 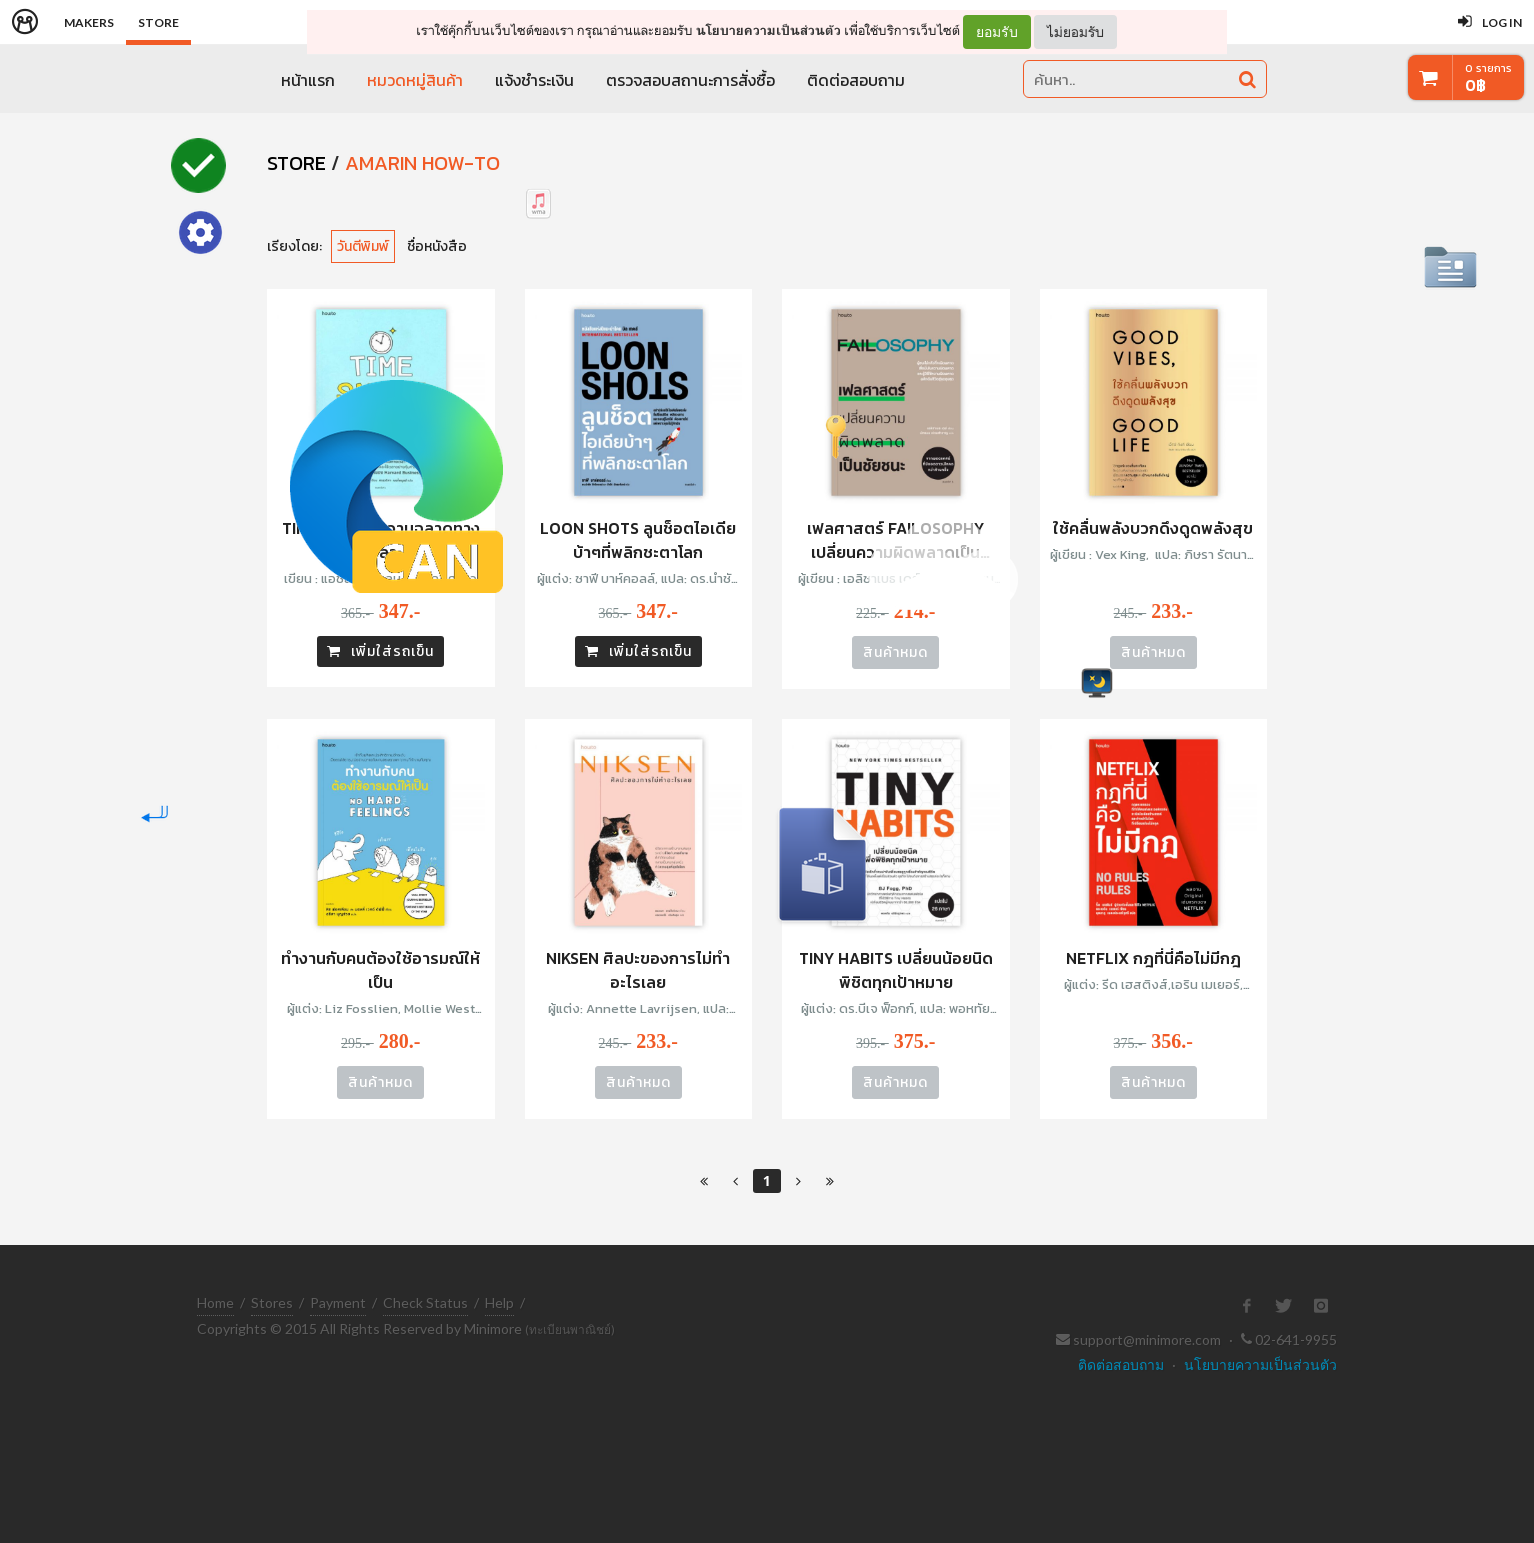 I want to click on open microsoft edge canary browser, so click(x=396, y=486).